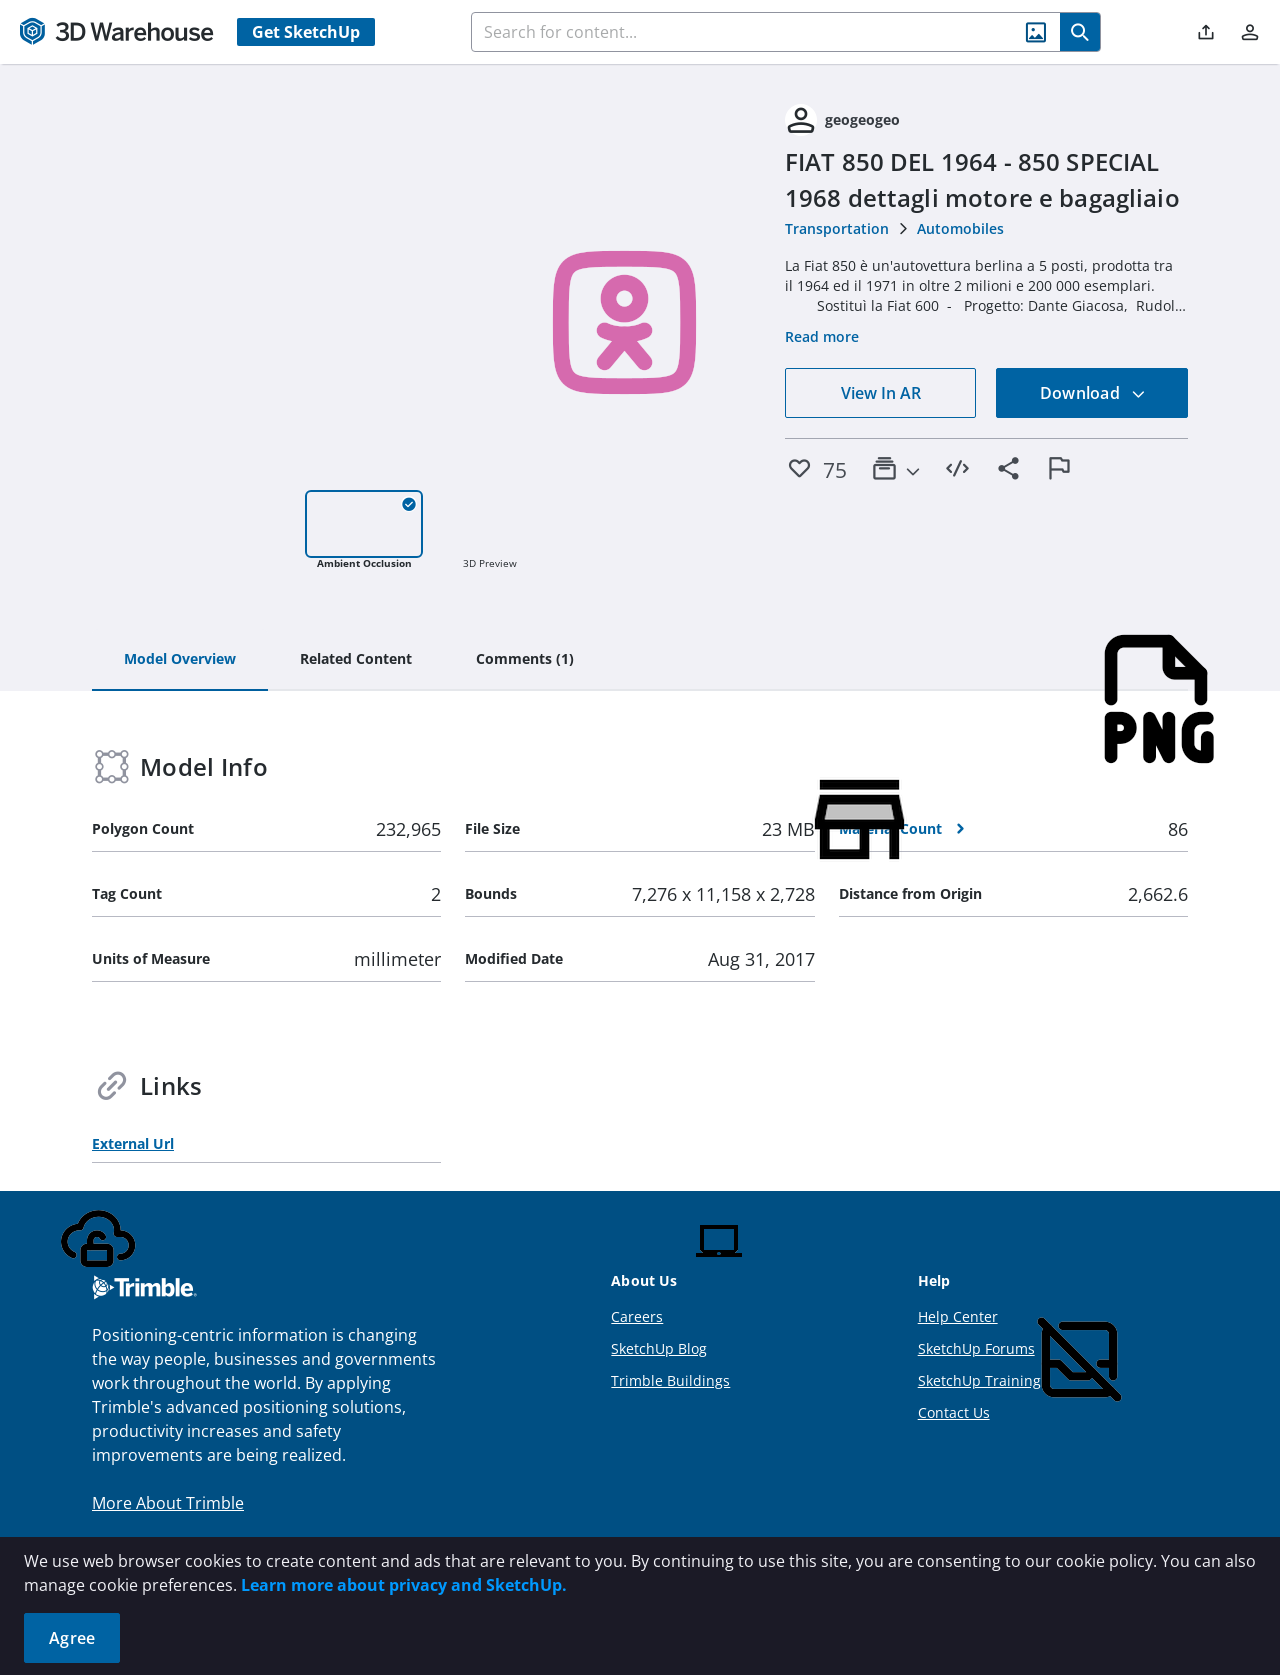  Describe the element at coordinates (1079, 1359) in the screenshot. I see `inbox disabled or unavailable` at that location.